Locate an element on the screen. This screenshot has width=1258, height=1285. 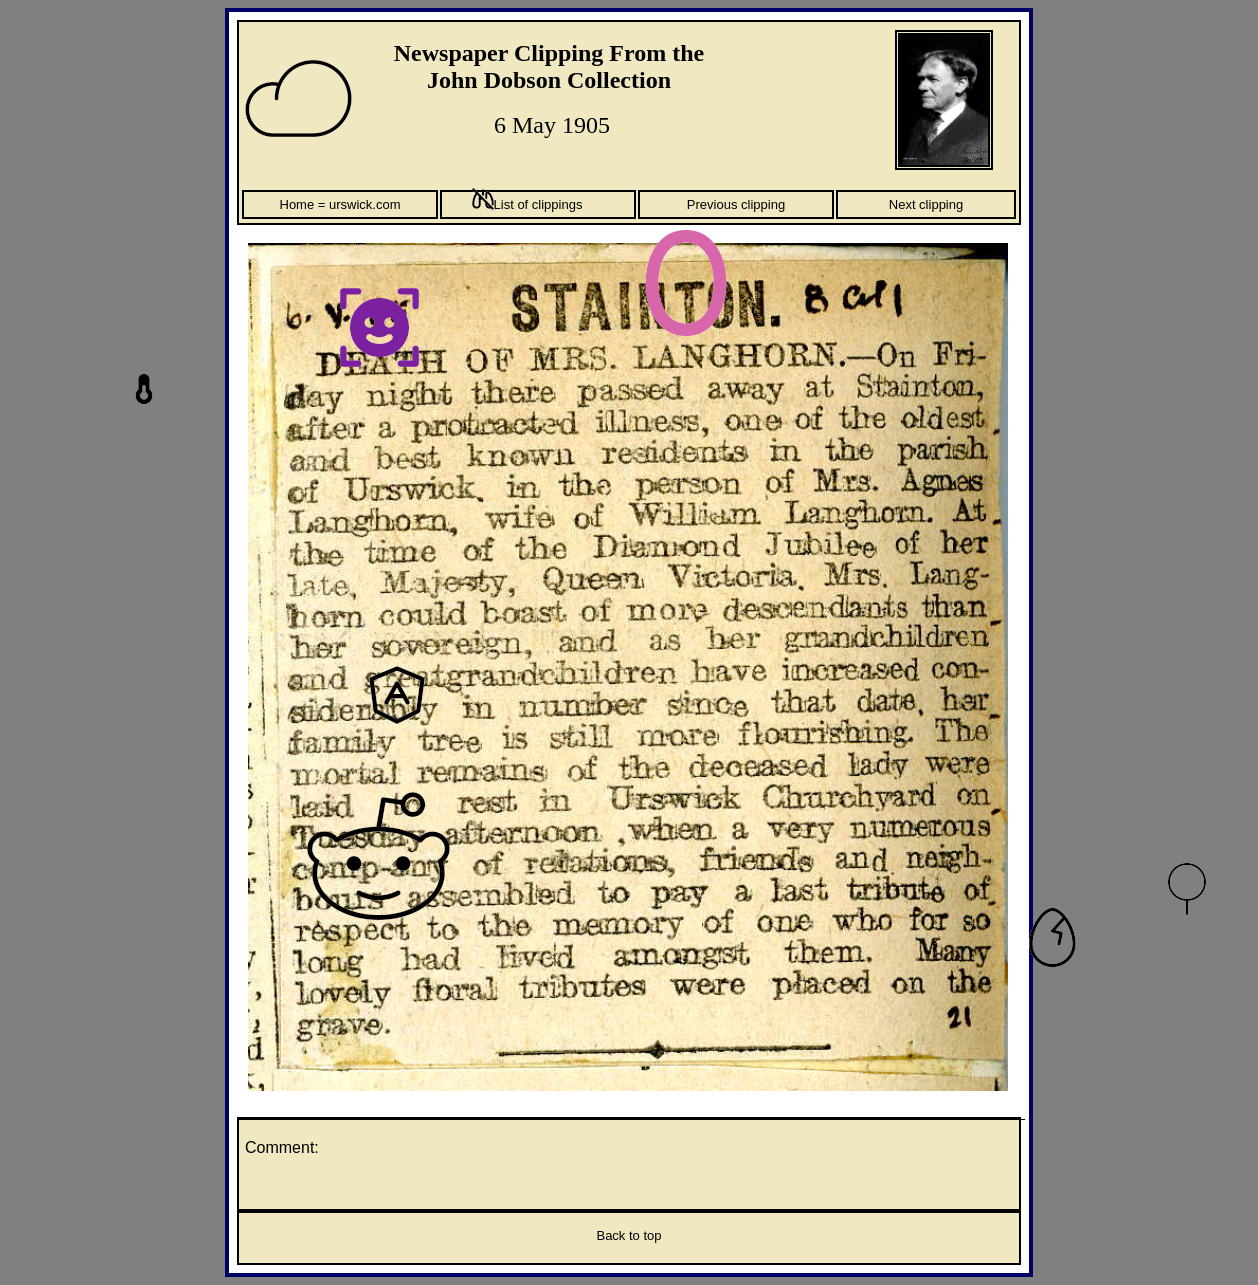
indicates zero items or empty count is located at coordinates (686, 283).